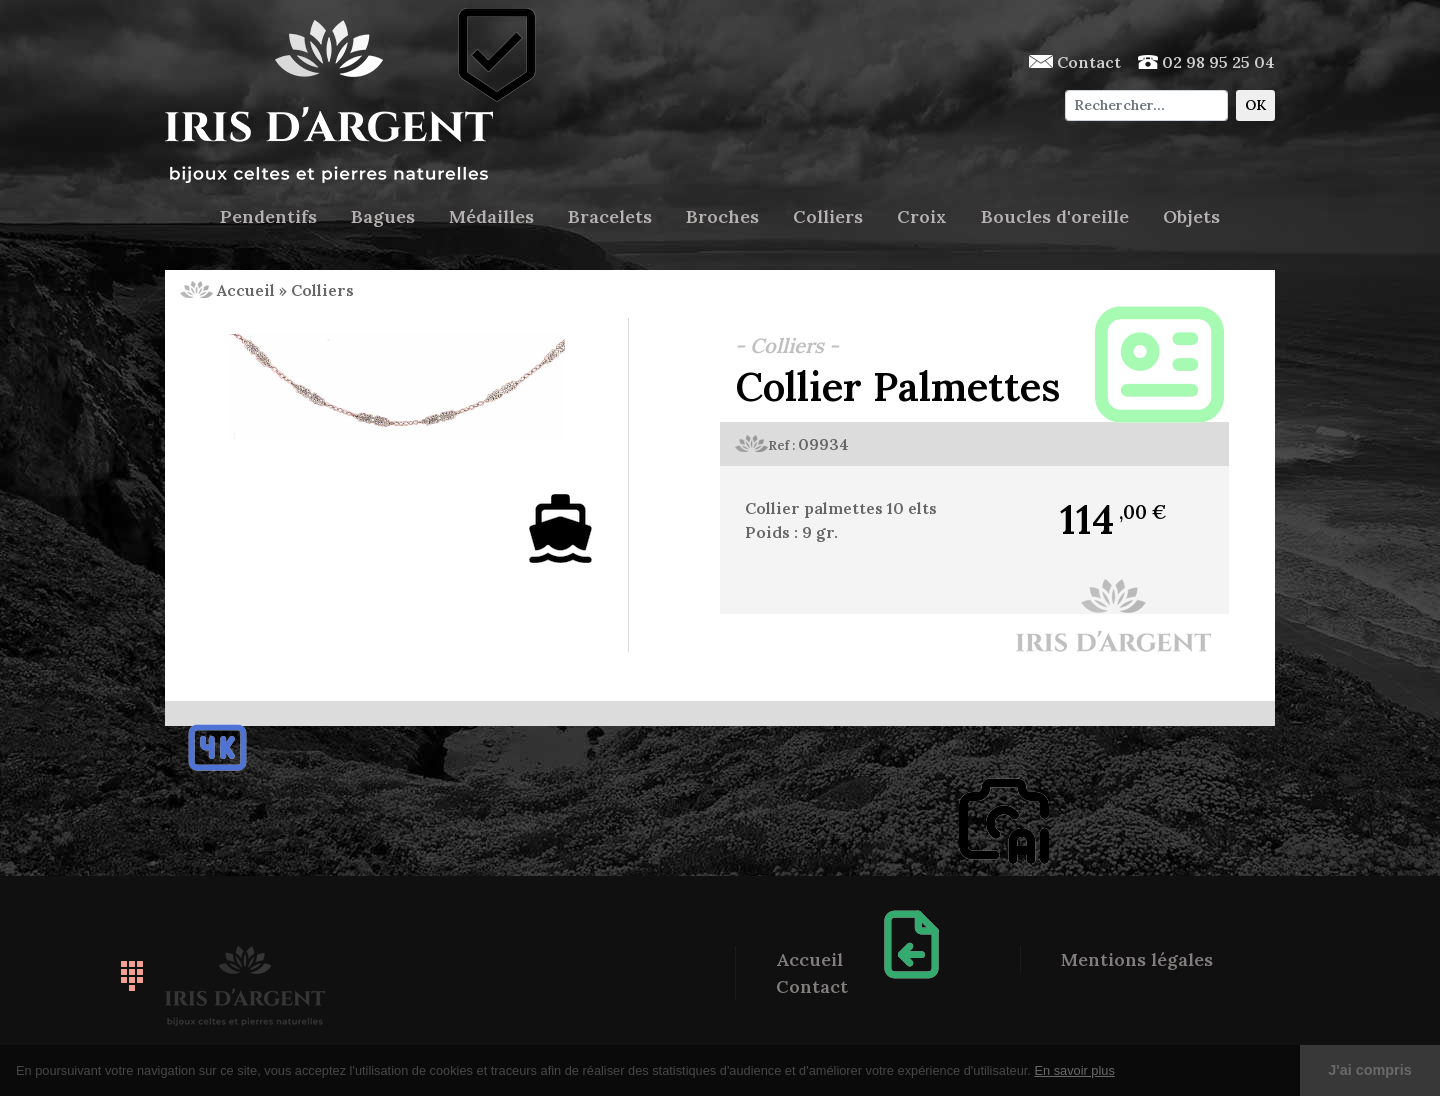 Image resolution: width=1440 pixels, height=1096 pixels. I want to click on view your profile or identification card, so click(1159, 364).